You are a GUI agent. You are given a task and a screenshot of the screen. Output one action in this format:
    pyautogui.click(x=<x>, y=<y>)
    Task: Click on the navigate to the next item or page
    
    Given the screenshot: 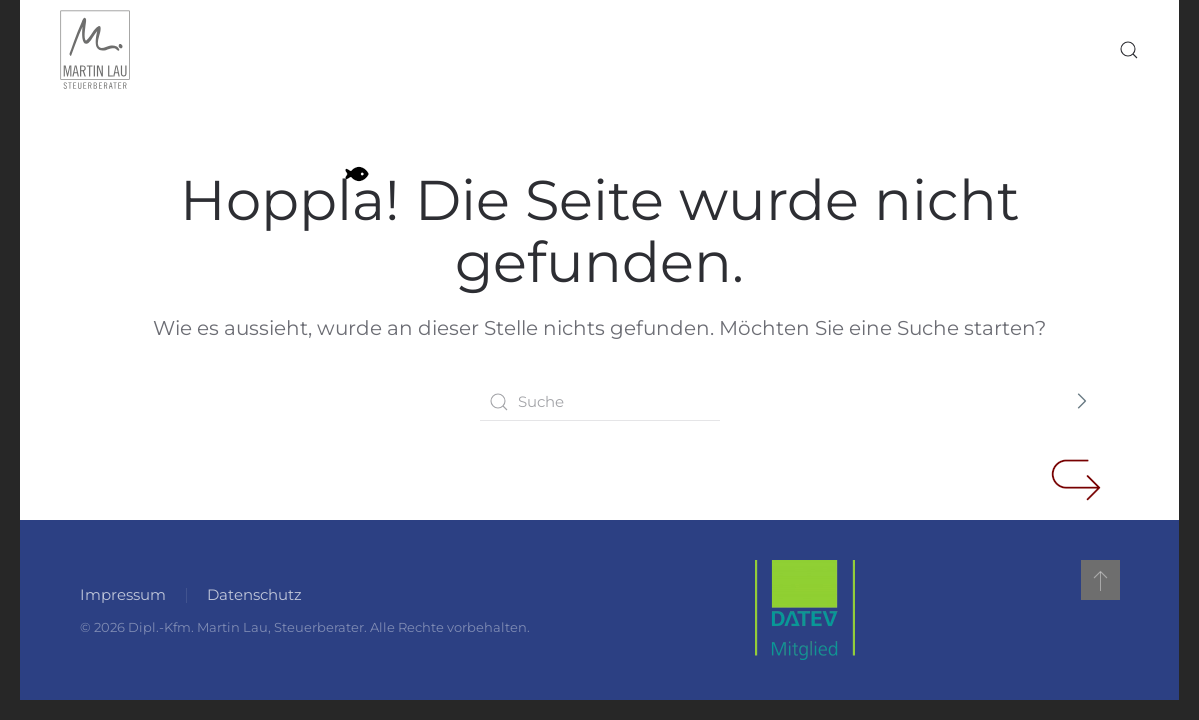 What is the action you would take?
    pyautogui.click(x=1082, y=401)
    